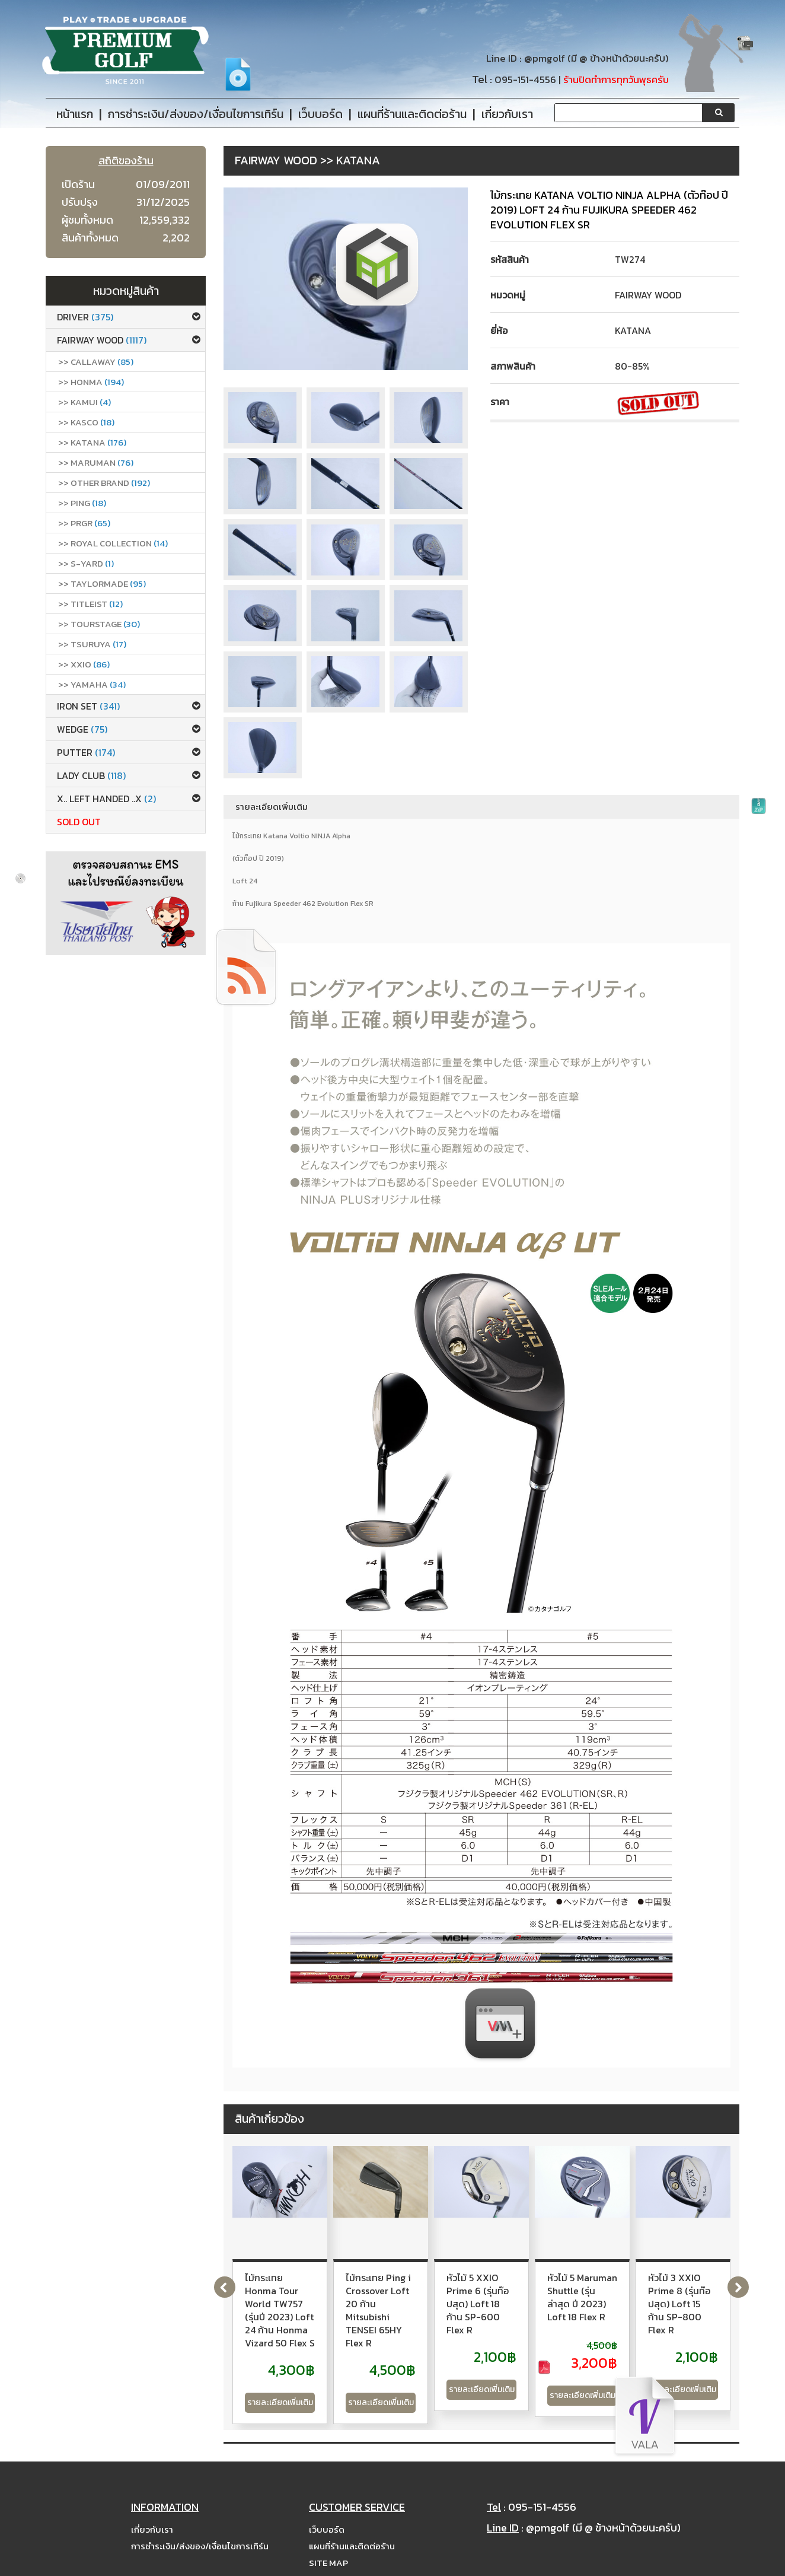 The width and height of the screenshot is (785, 2576). What do you see at coordinates (644, 2416) in the screenshot?
I see `vala source code file` at bounding box center [644, 2416].